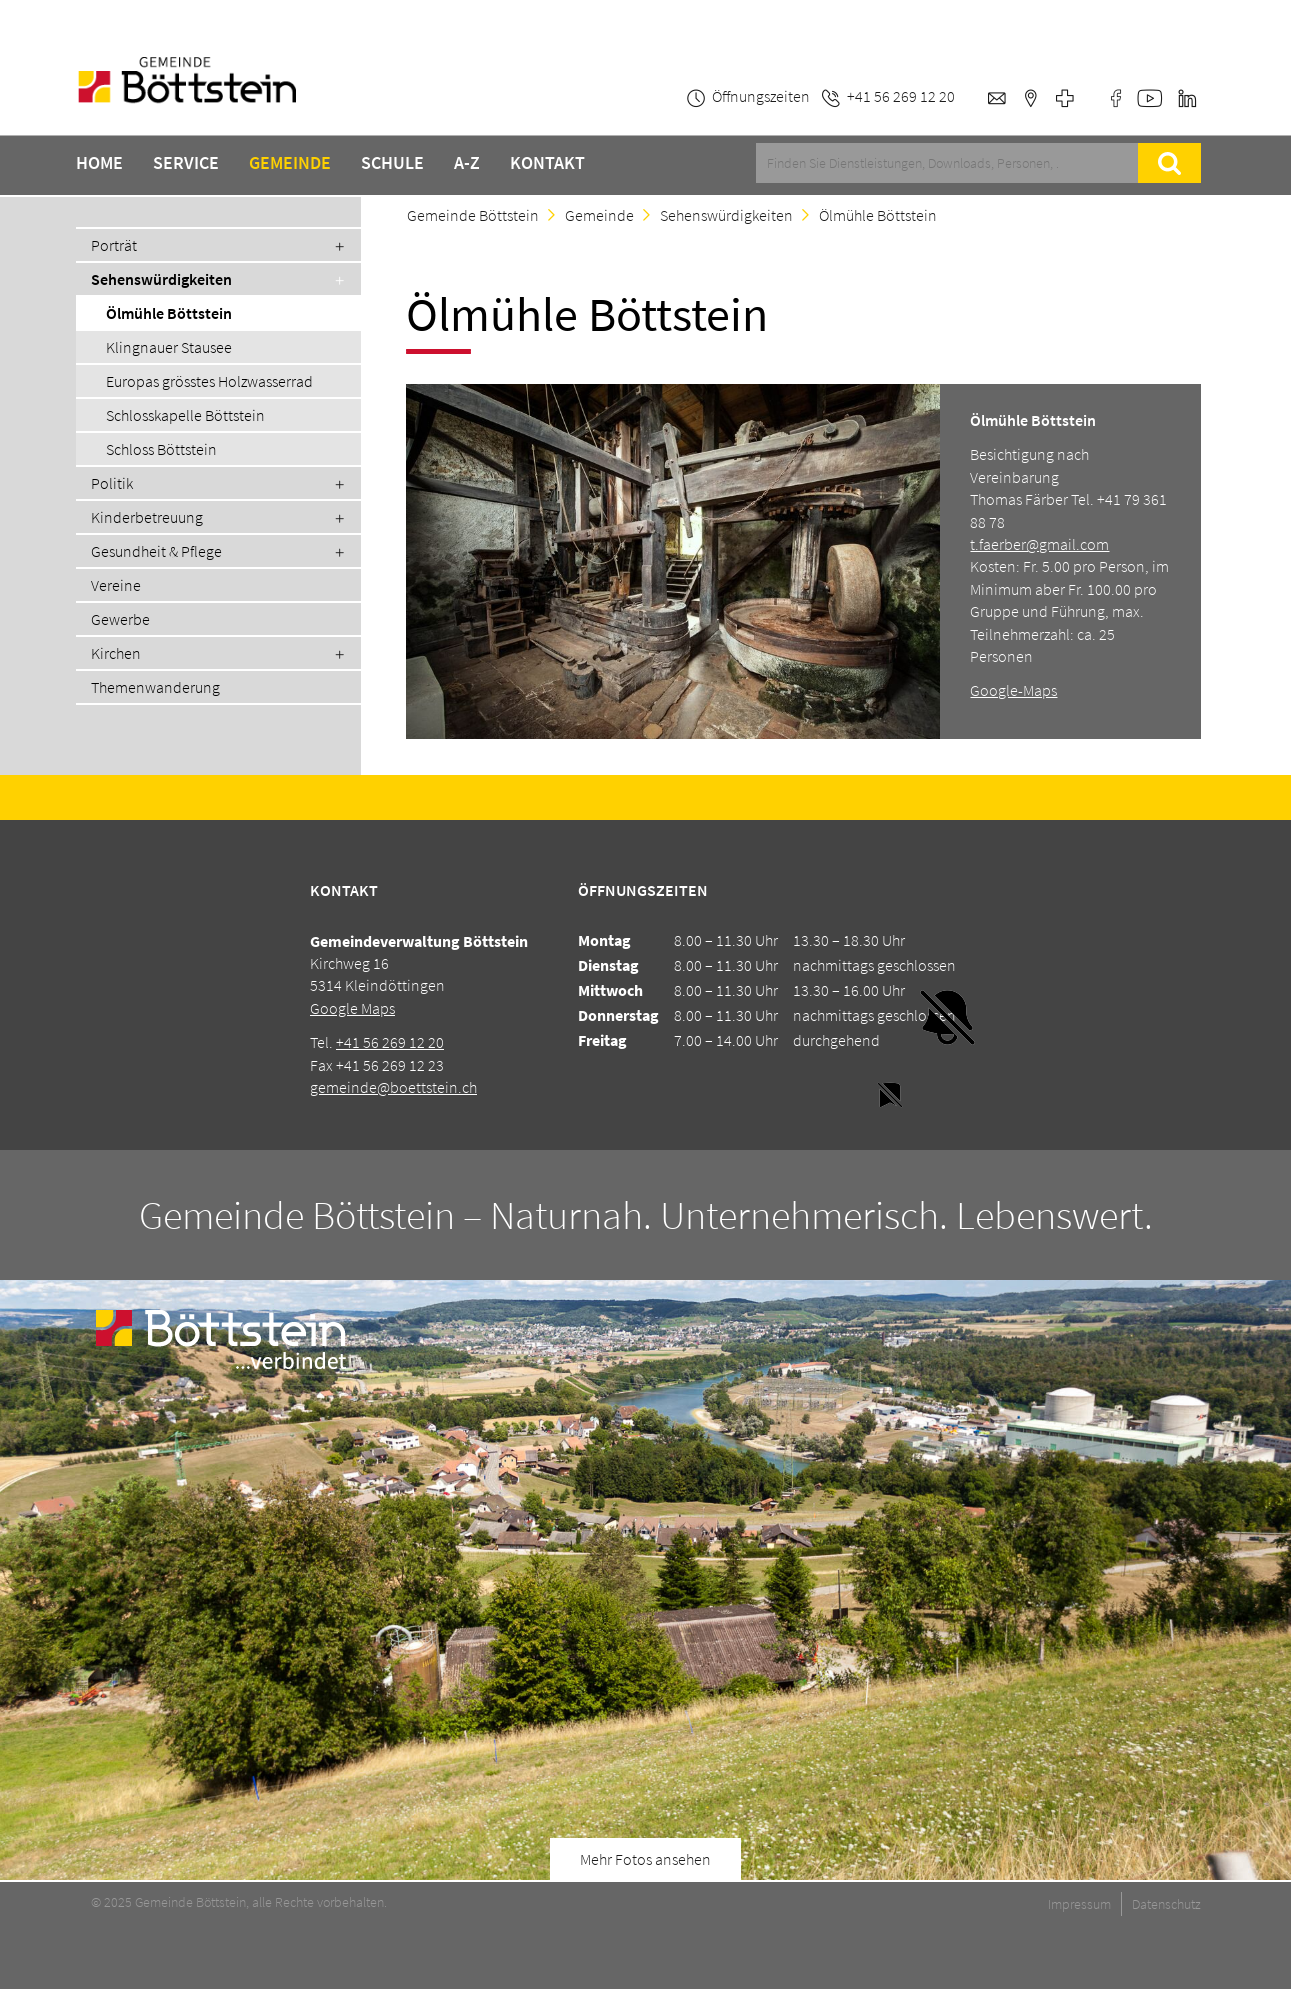 The height and width of the screenshot is (1989, 1291). Describe the element at coordinates (890, 1095) in the screenshot. I see `remove from bookmarks` at that location.